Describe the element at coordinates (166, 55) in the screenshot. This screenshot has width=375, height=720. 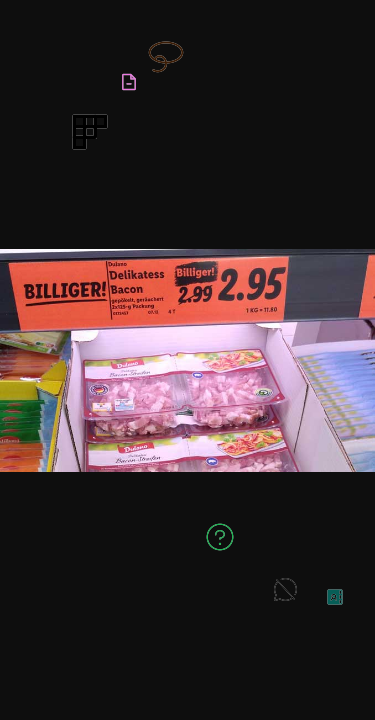
I see `use lasso selection tool` at that location.